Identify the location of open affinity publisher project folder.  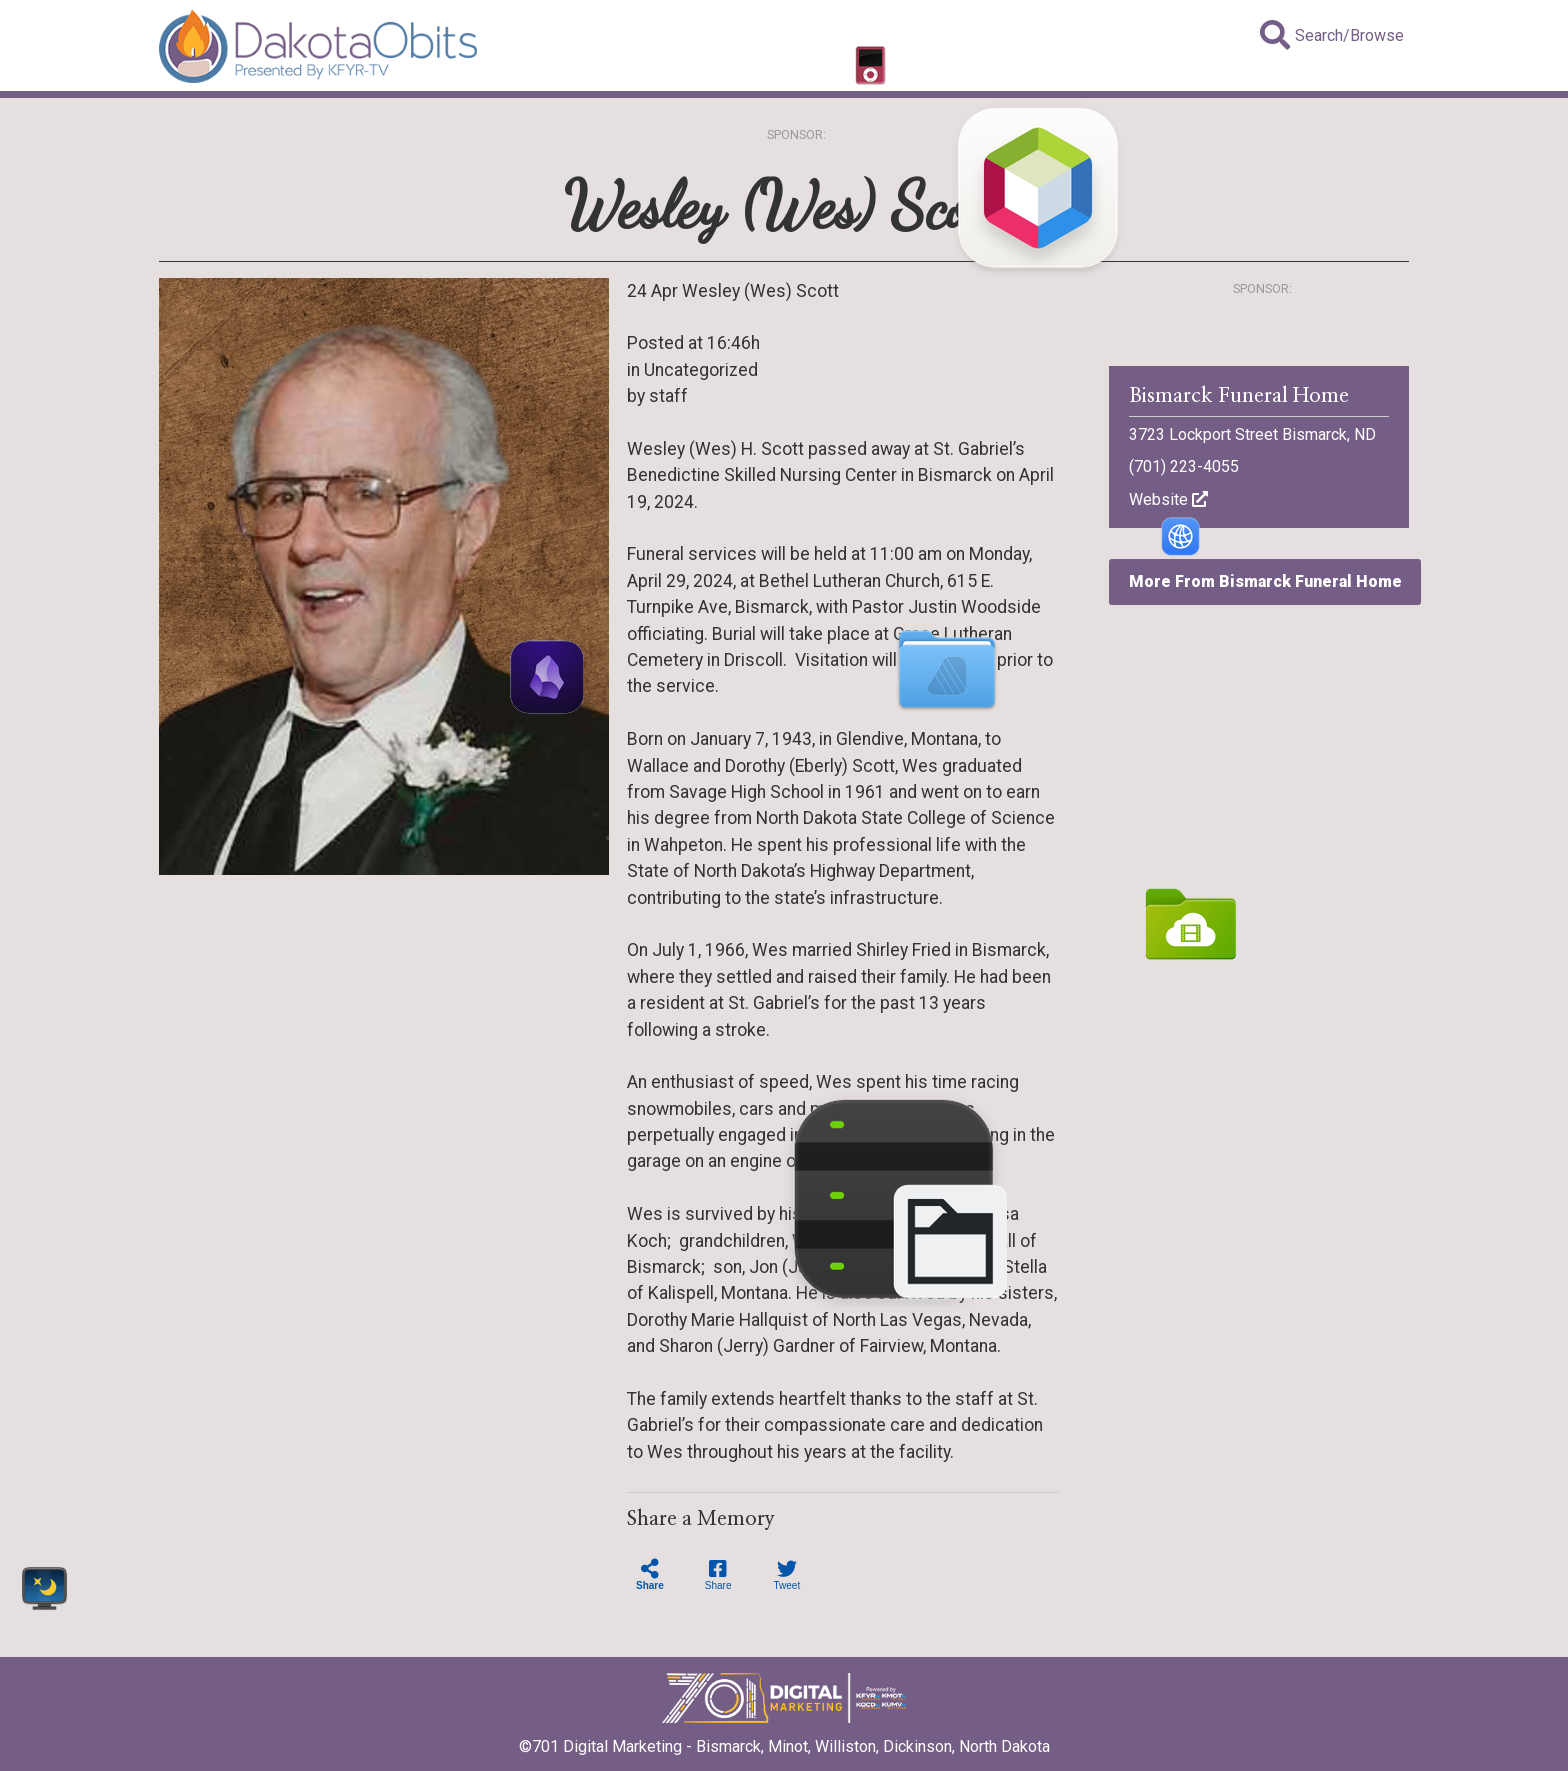
(947, 669).